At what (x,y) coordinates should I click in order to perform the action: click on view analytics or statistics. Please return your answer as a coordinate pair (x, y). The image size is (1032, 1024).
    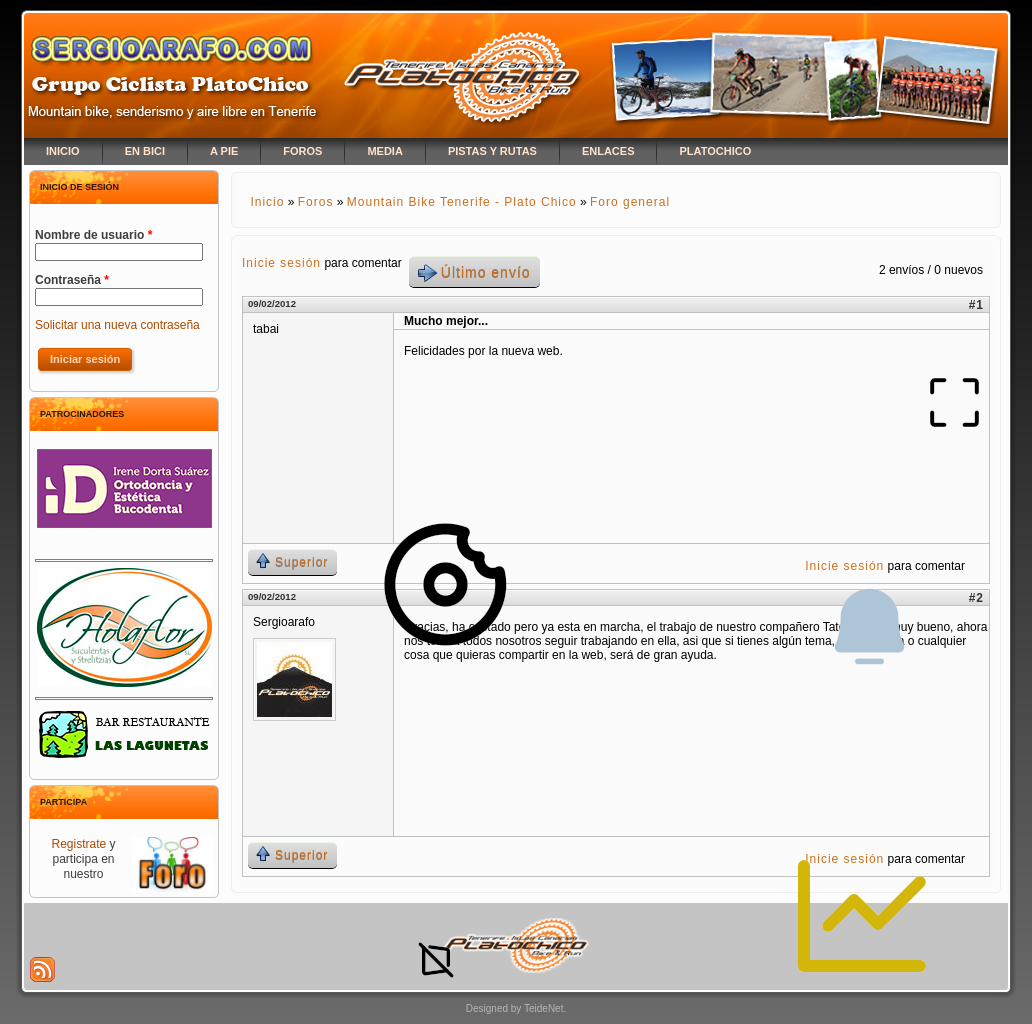
    Looking at the image, I should click on (862, 916).